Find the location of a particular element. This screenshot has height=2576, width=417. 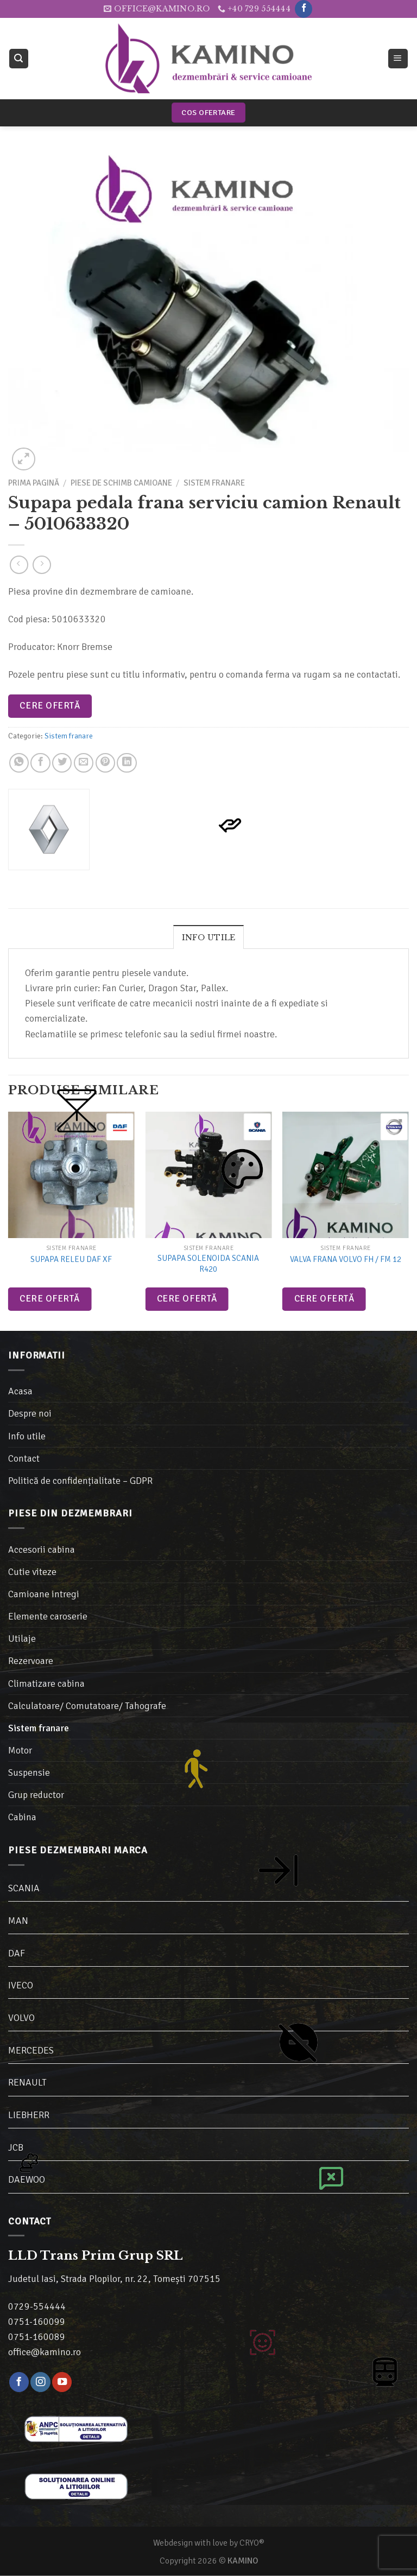

get walking directions is located at coordinates (197, 1768).